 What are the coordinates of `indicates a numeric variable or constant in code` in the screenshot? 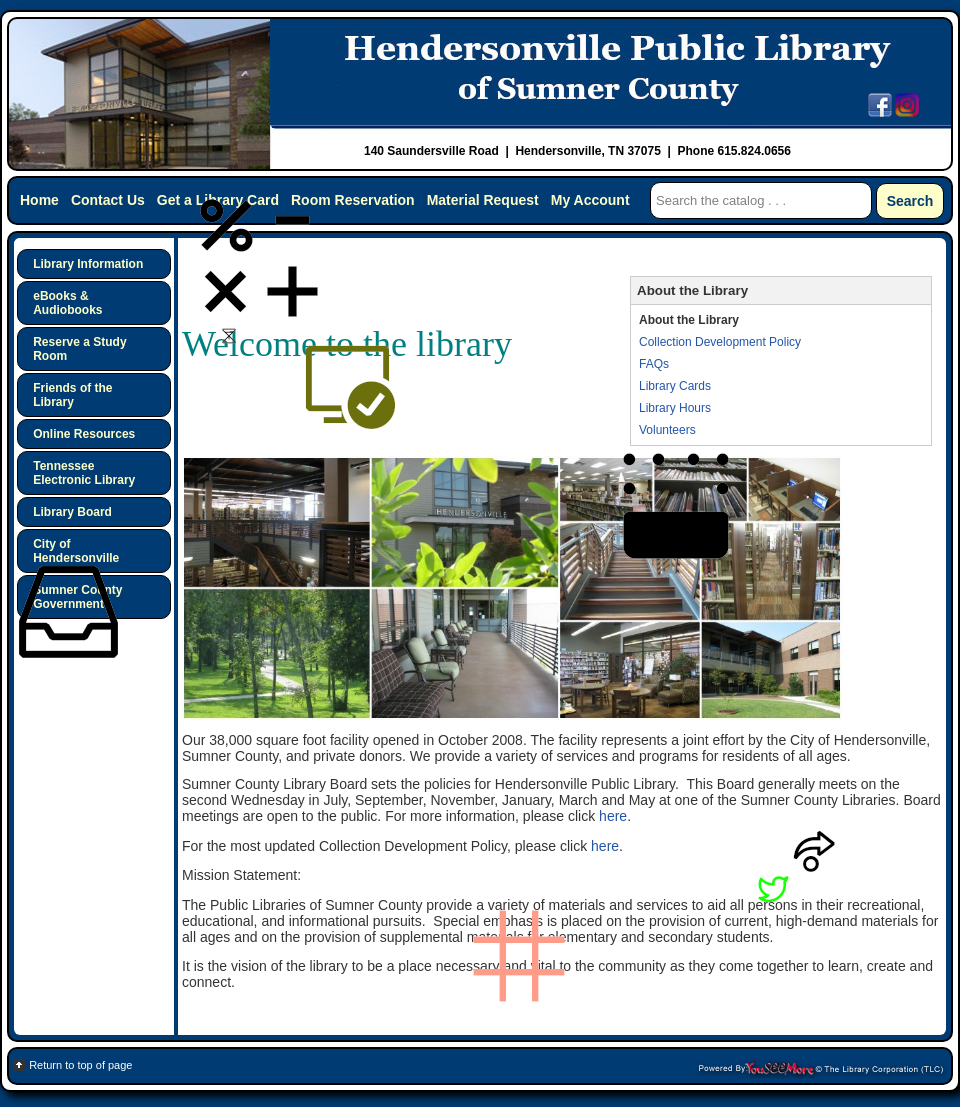 It's located at (519, 956).